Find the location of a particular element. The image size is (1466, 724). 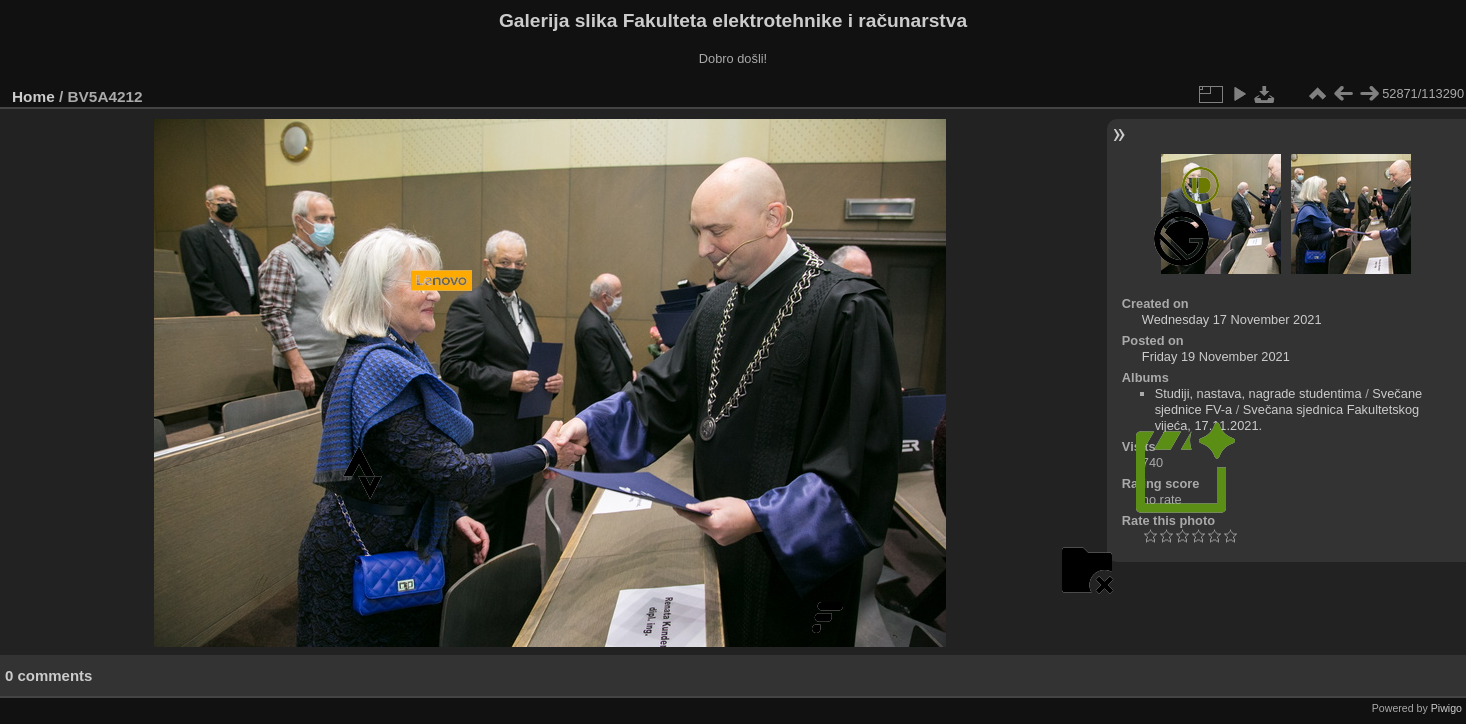

Lenovo brand logo is located at coordinates (441, 280).